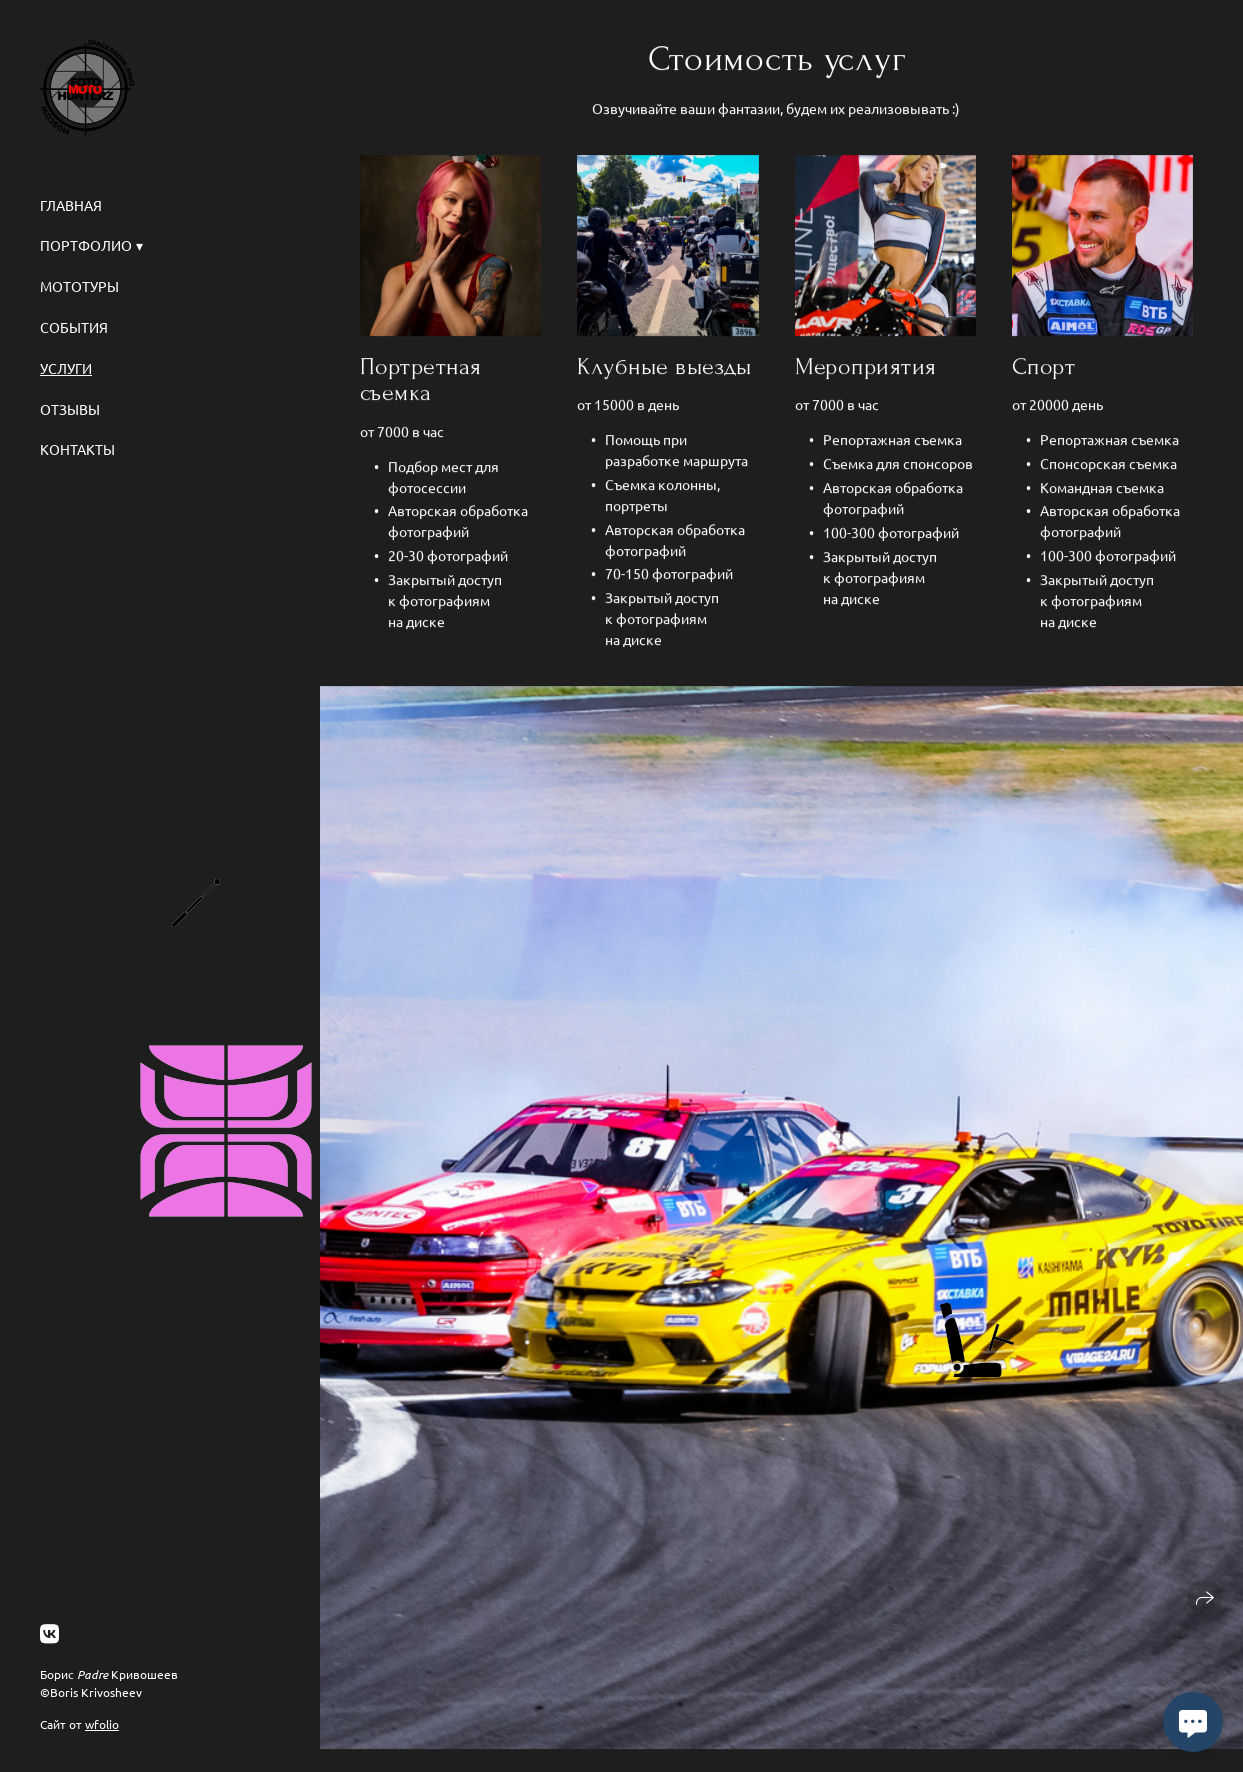  What do you see at coordinates (976, 1340) in the screenshot?
I see `adjust vehicle seat position` at bounding box center [976, 1340].